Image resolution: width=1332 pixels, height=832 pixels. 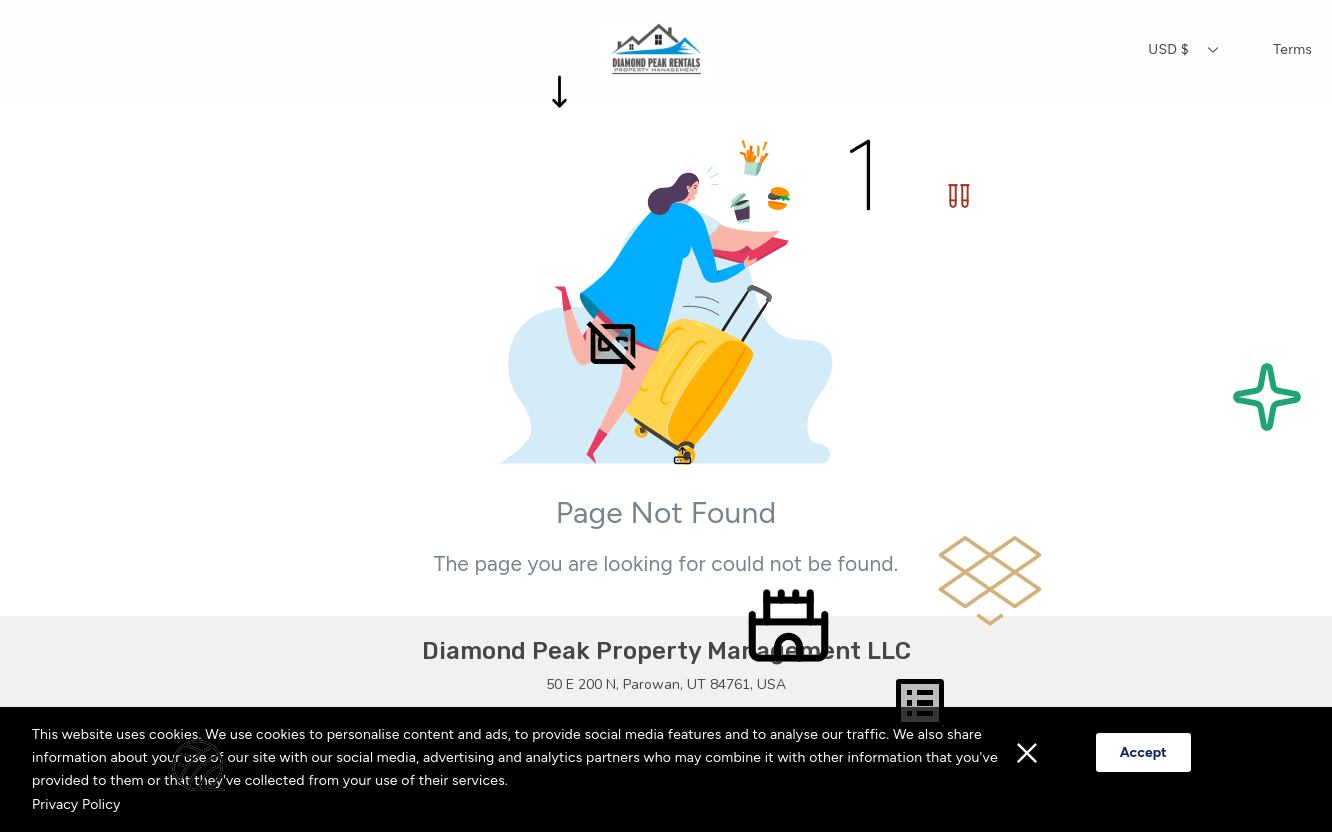 What do you see at coordinates (559, 91) in the screenshot?
I see `move item down in a list` at bounding box center [559, 91].